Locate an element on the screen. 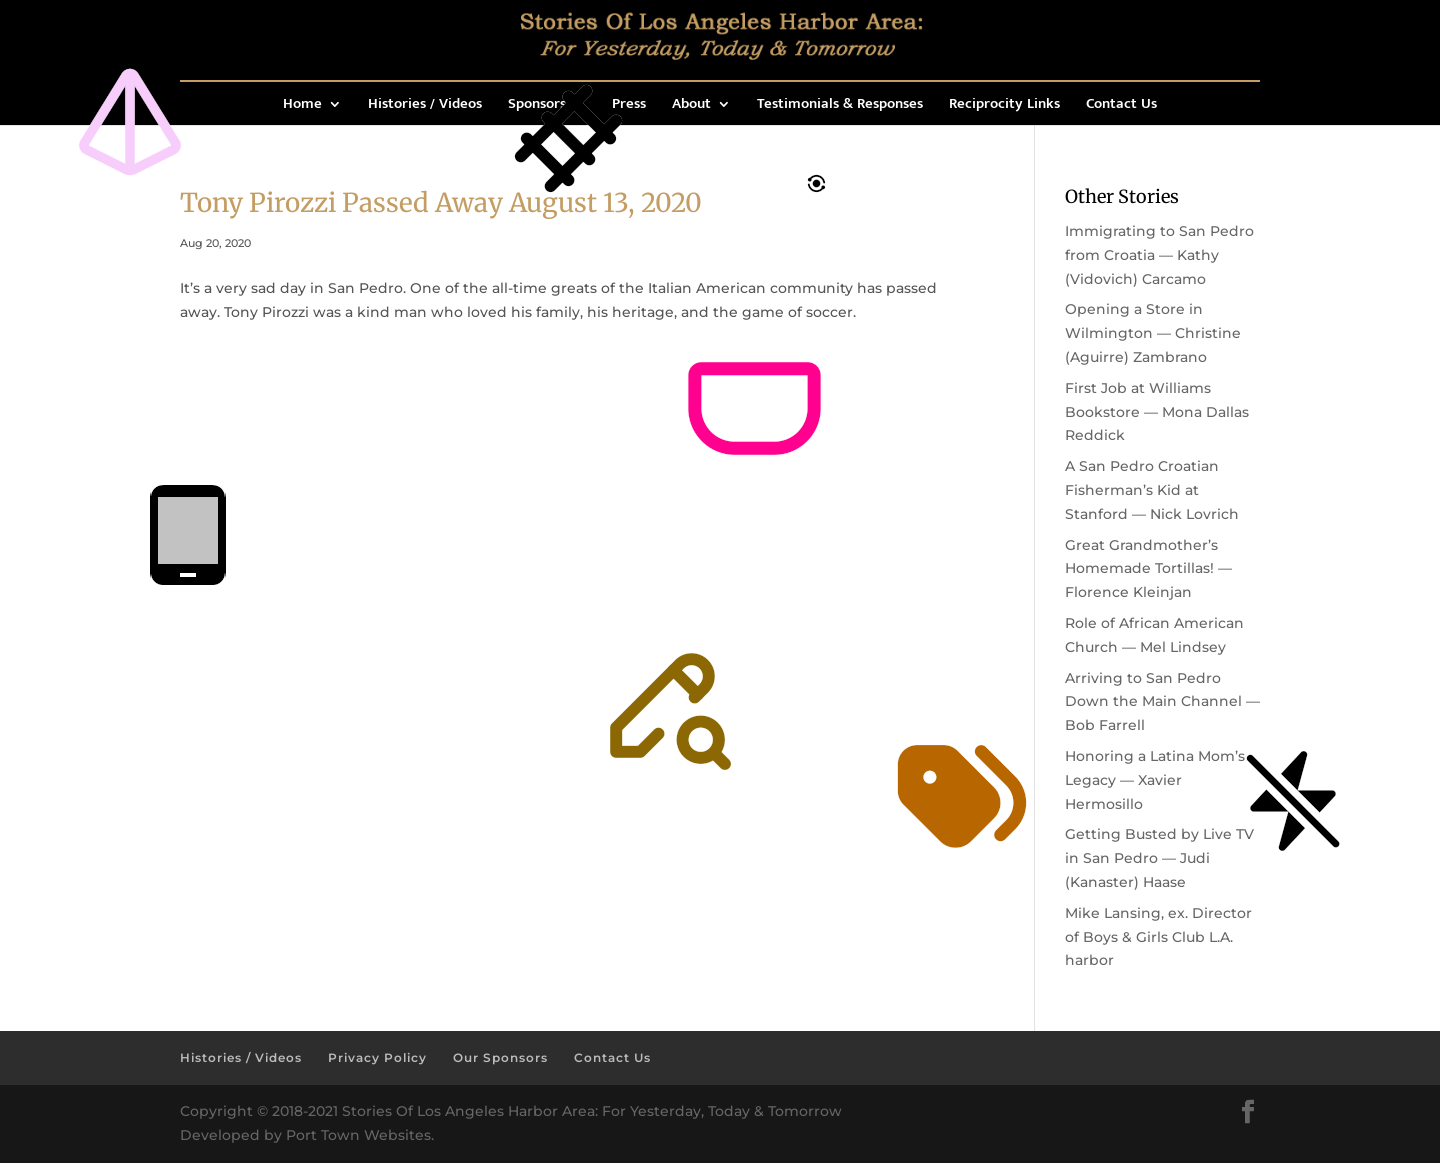 The height and width of the screenshot is (1163, 1440). switch to tablet view or mode is located at coordinates (188, 535).